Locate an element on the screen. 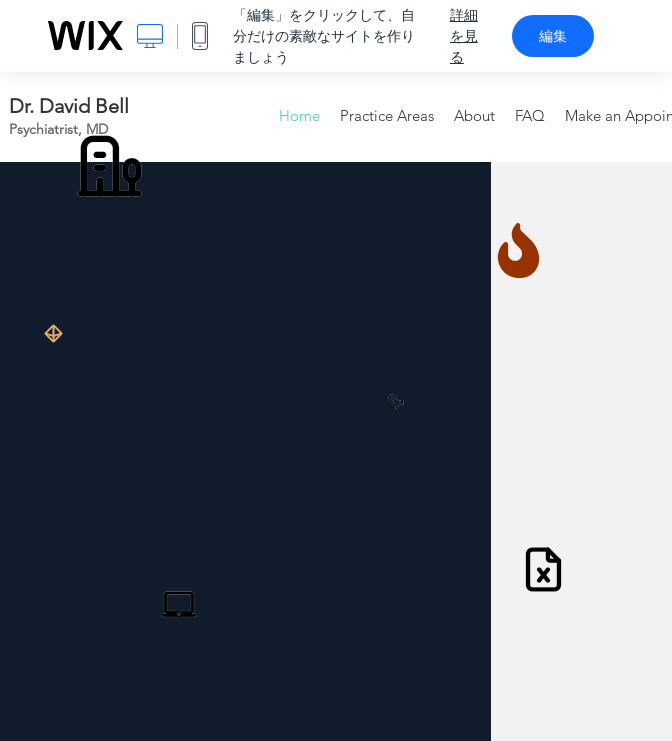 This screenshot has height=741, width=672. change text orientation or direction is located at coordinates (396, 401).